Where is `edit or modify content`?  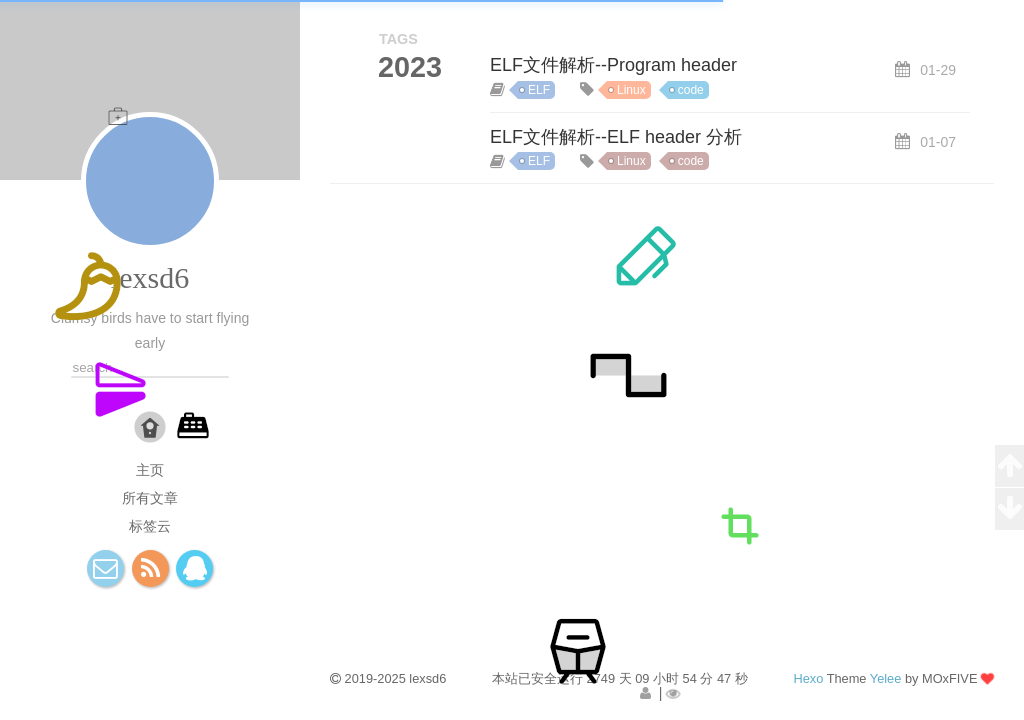 edit or modify content is located at coordinates (645, 257).